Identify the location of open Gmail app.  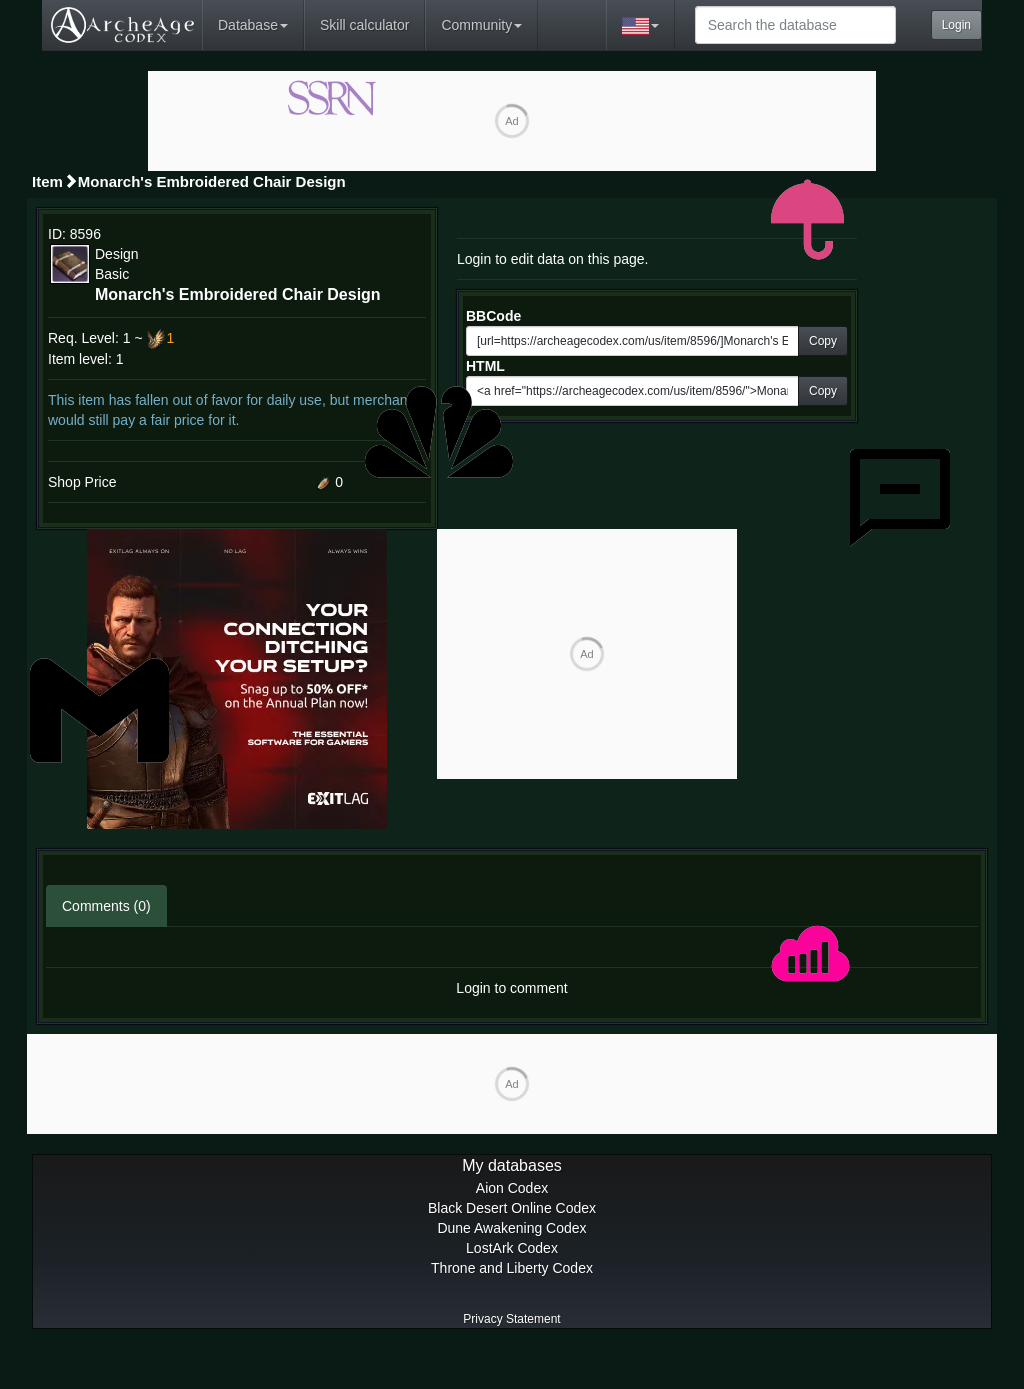
(99, 710).